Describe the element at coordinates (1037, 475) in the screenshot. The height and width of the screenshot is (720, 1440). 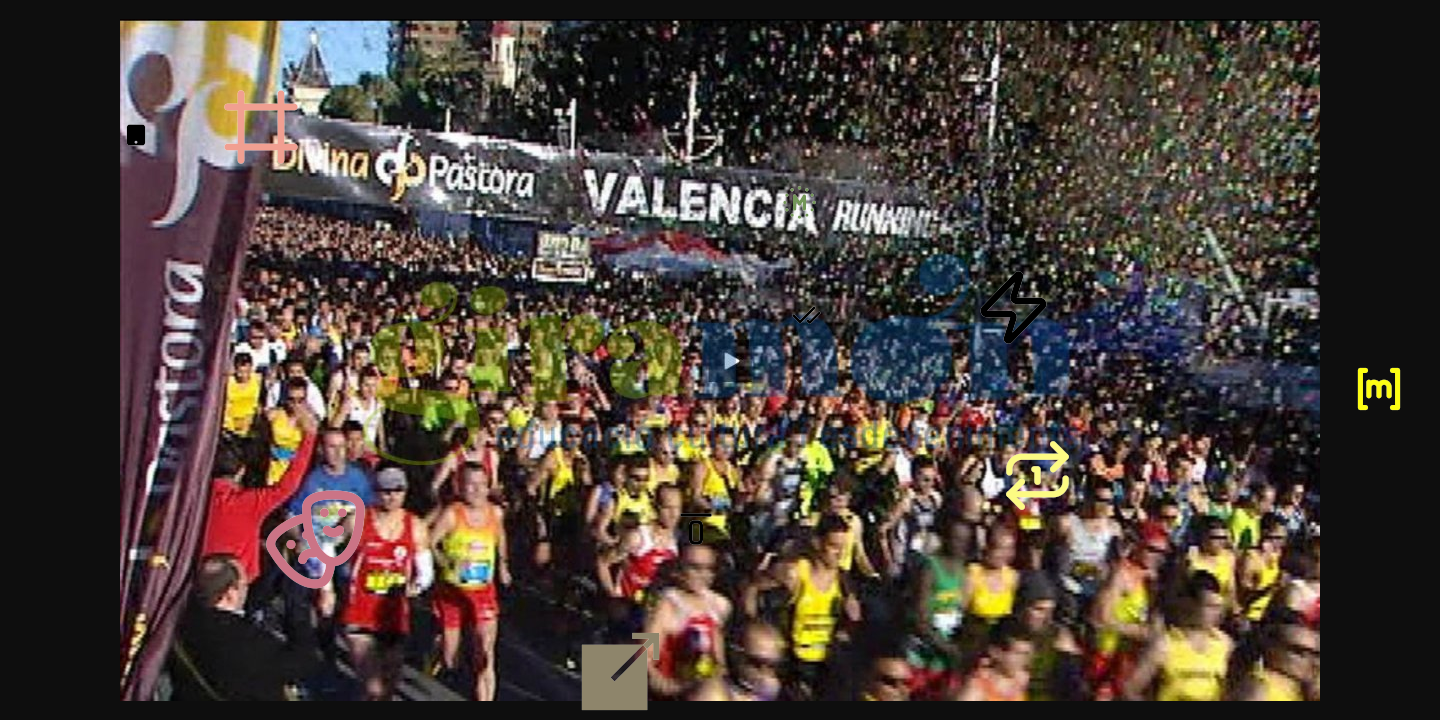
I see `repeat current track once` at that location.